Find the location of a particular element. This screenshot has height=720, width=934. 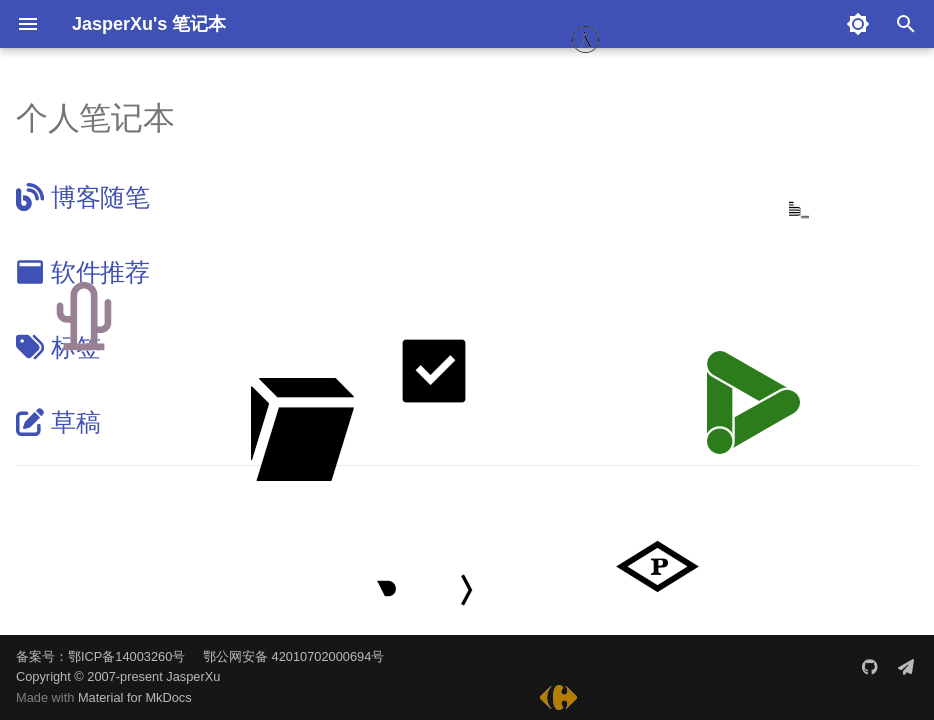

powers brand logo is located at coordinates (657, 566).